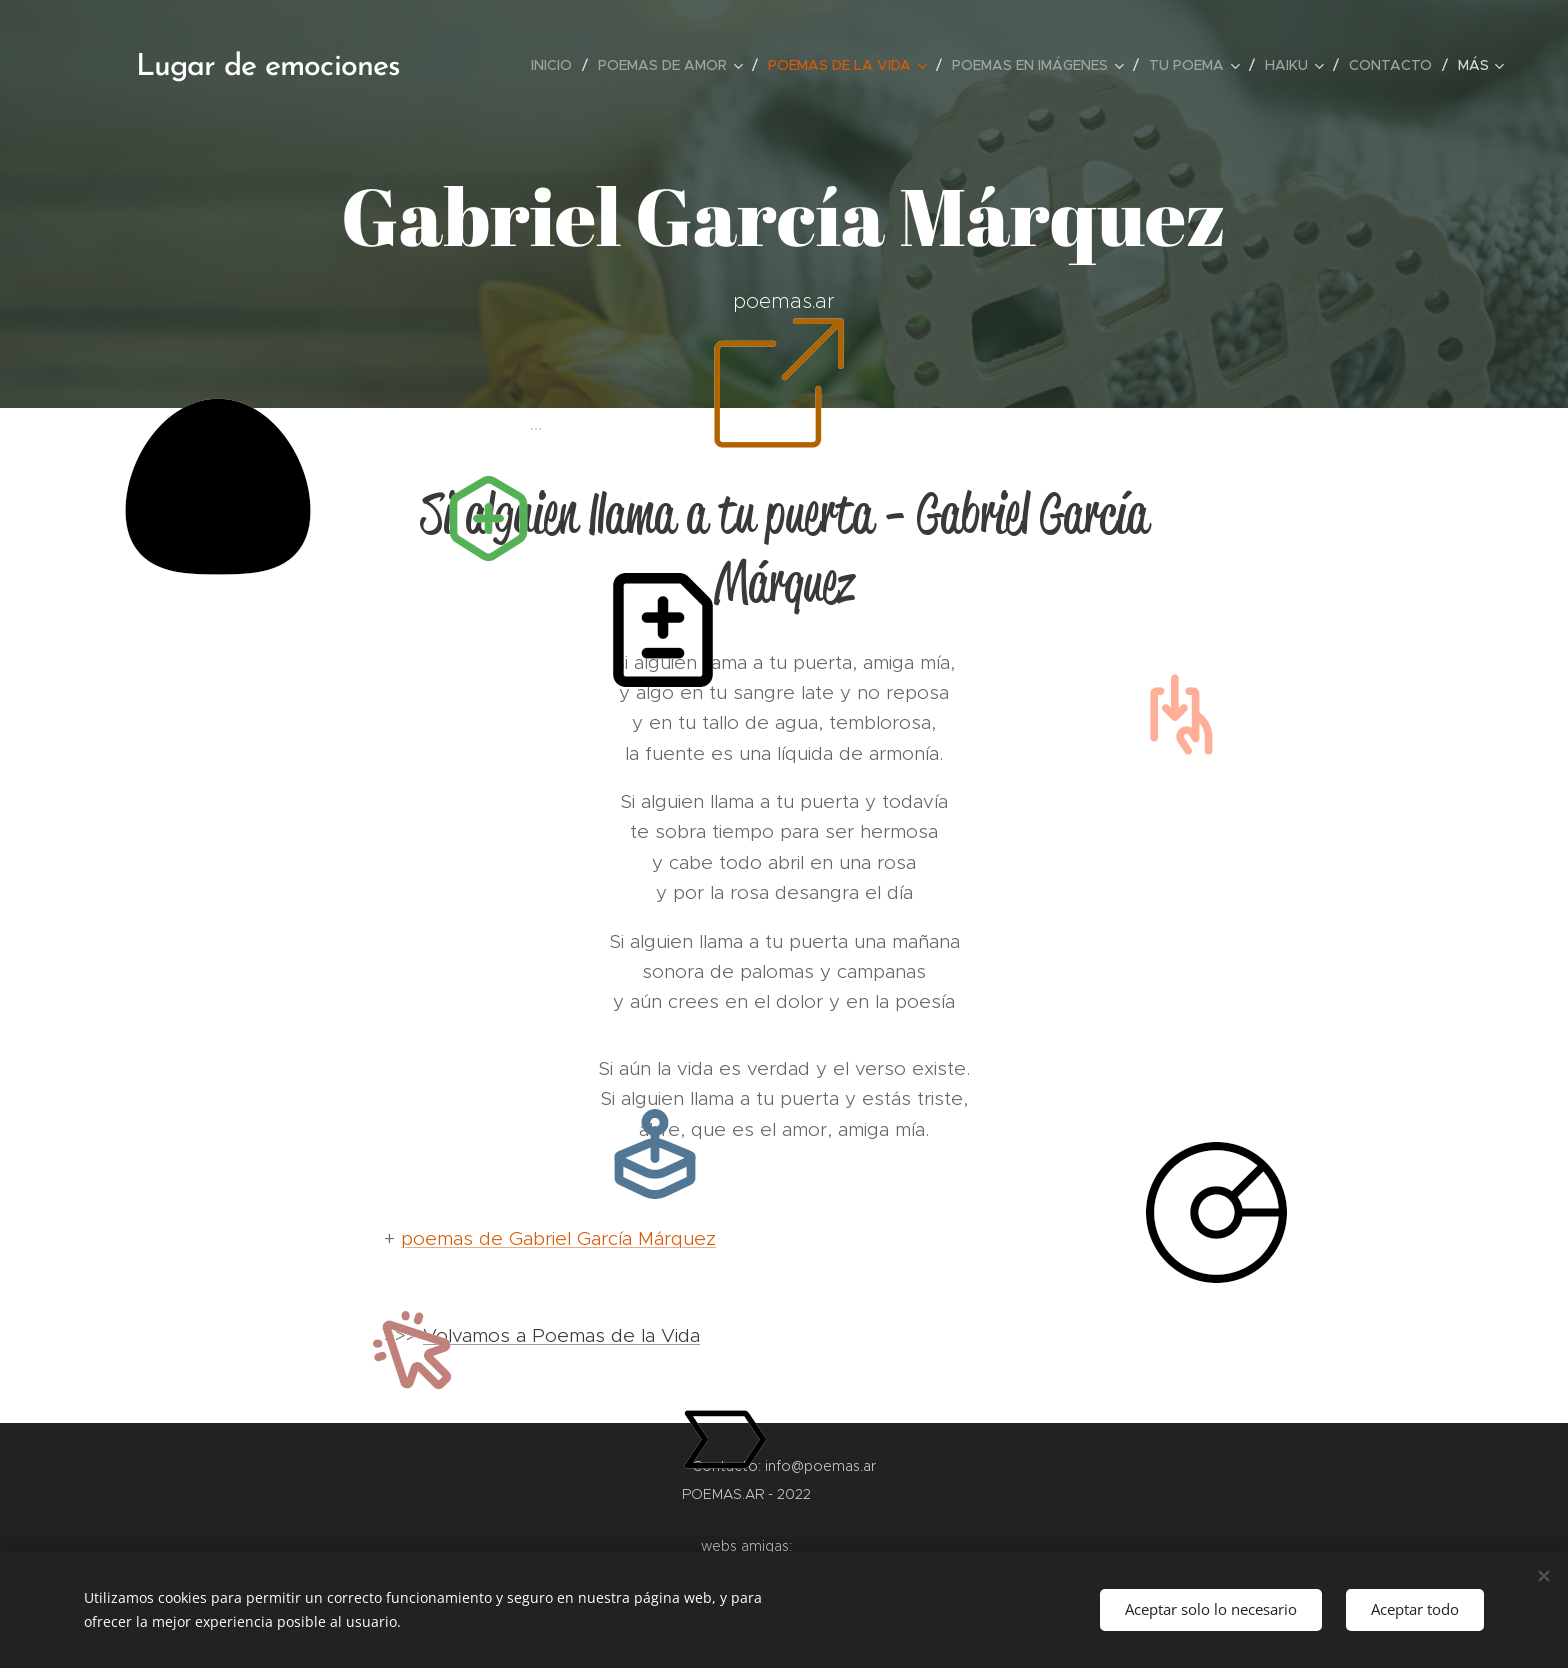 This screenshot has width=1568, height=1668. Describe the element at coordinates (218, 482) in the screenshot. I see `decorative blob shape element` at that location.